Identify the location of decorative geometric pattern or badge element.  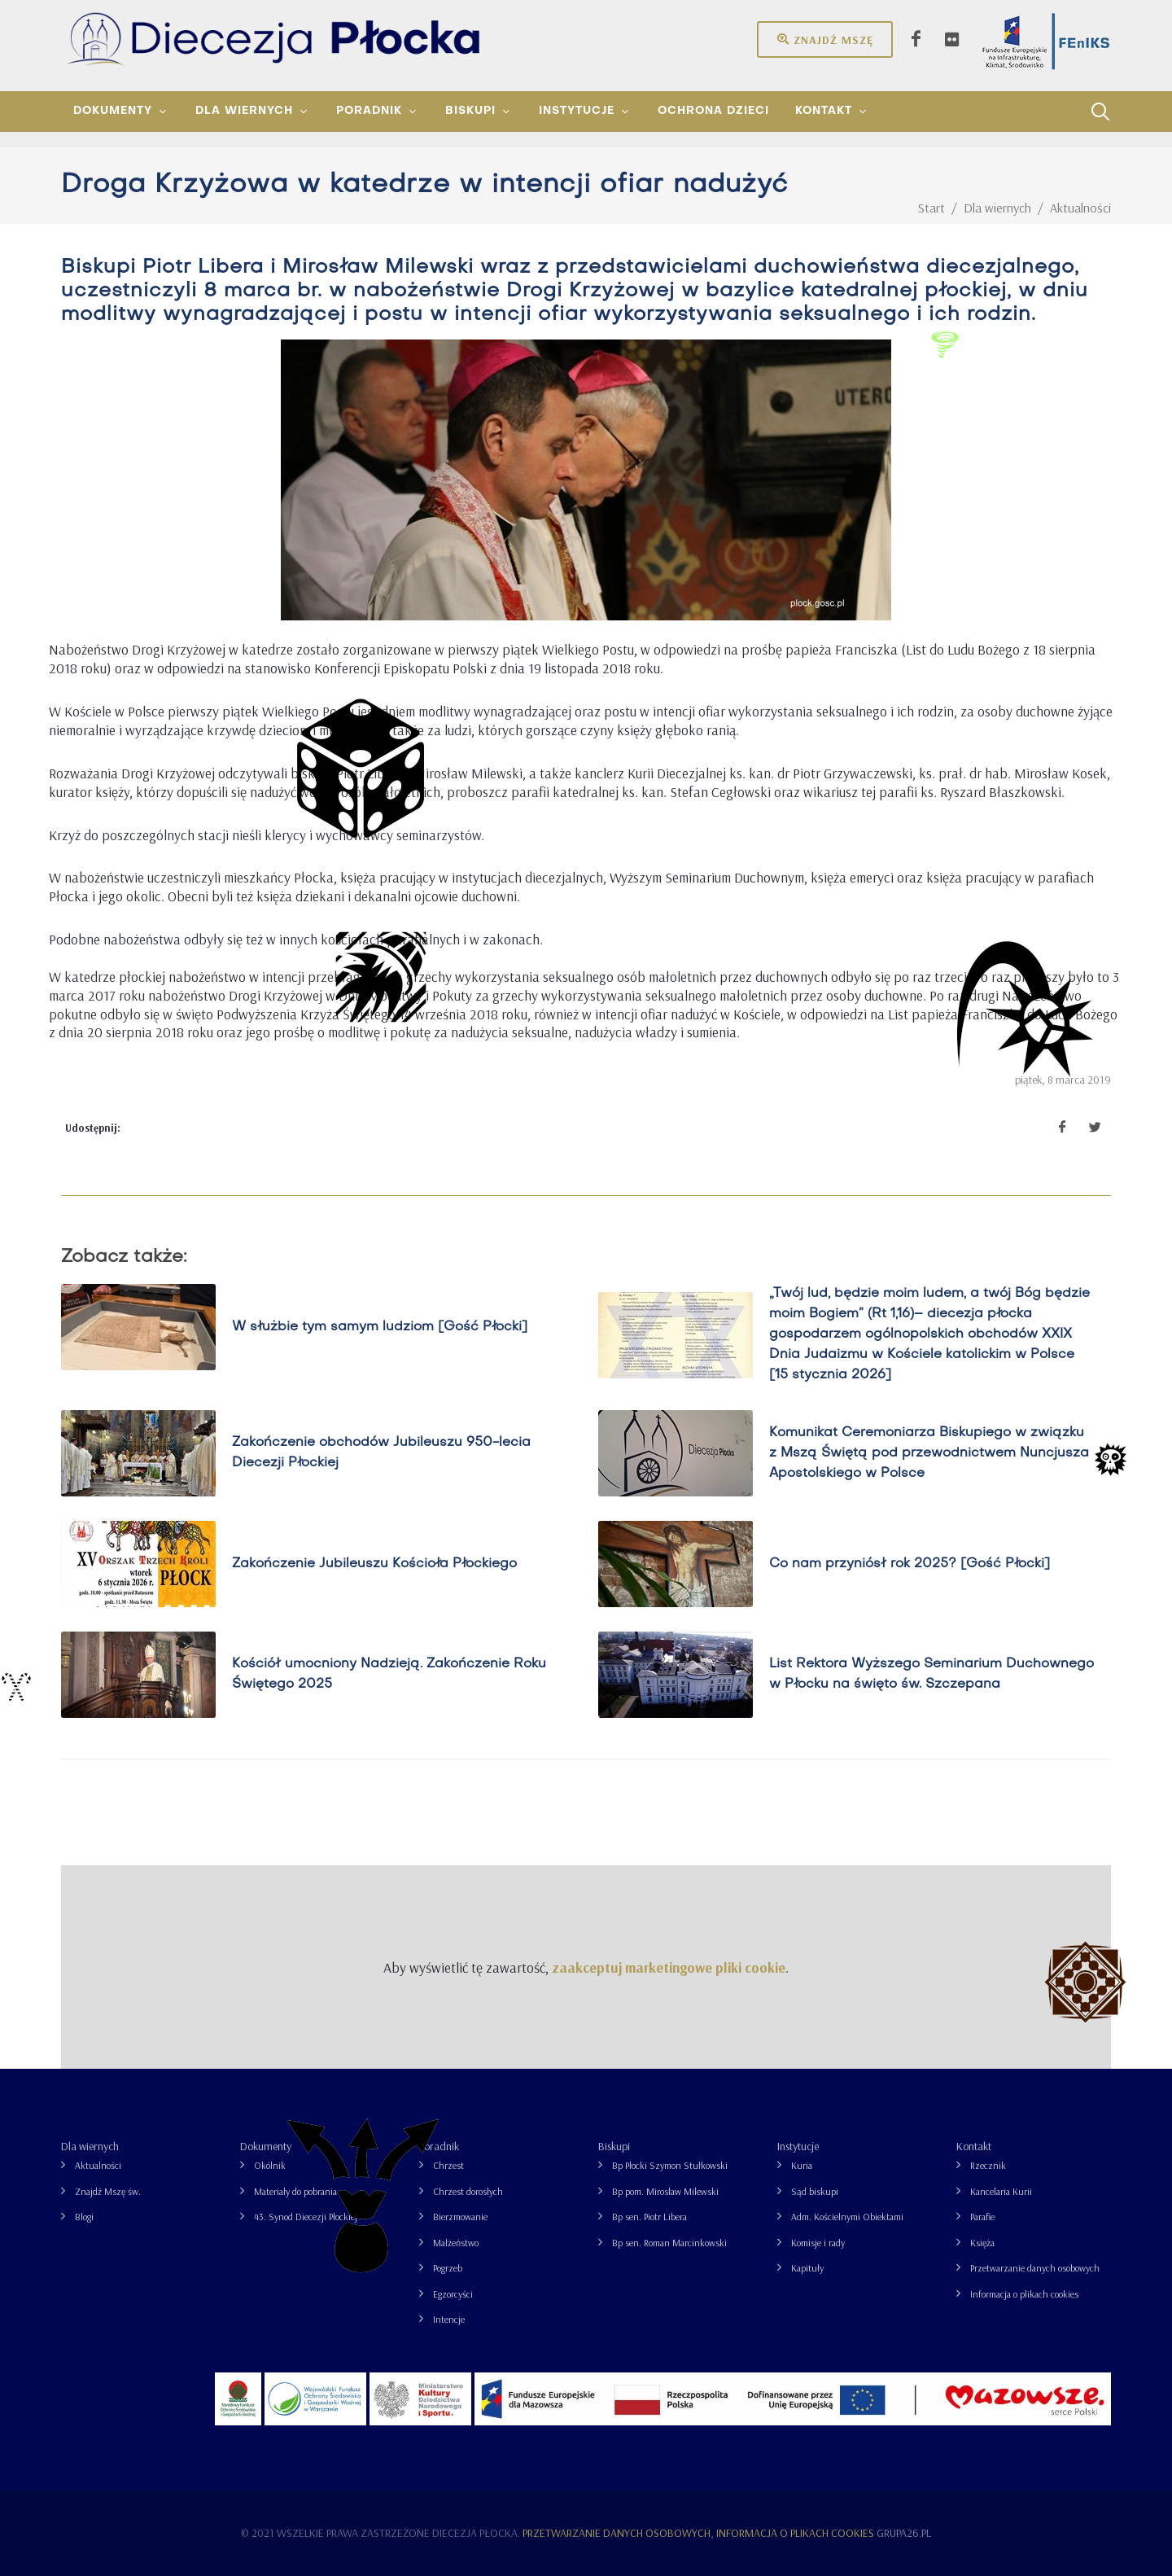
(1085, 1982).